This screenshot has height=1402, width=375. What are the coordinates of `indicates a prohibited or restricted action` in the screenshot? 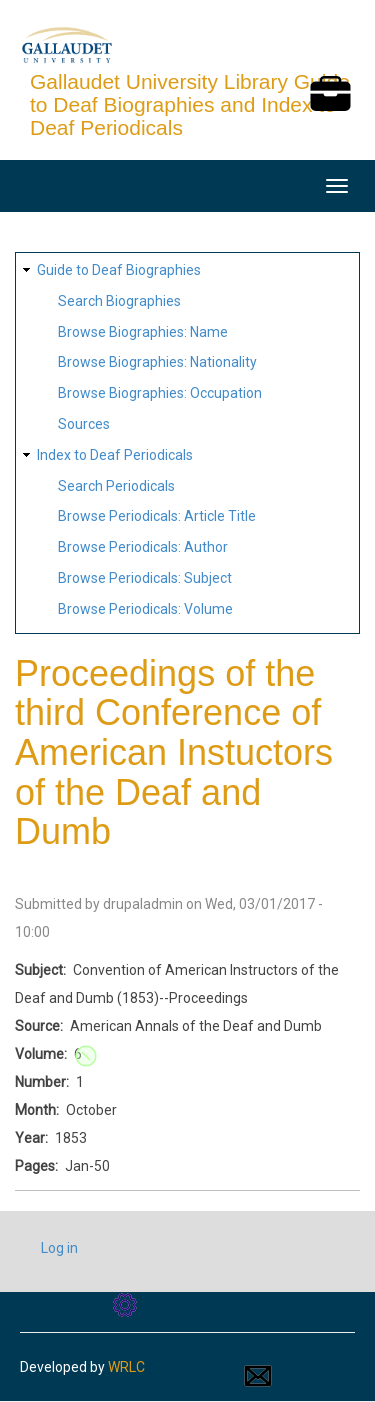 It's located at (86, 1056).